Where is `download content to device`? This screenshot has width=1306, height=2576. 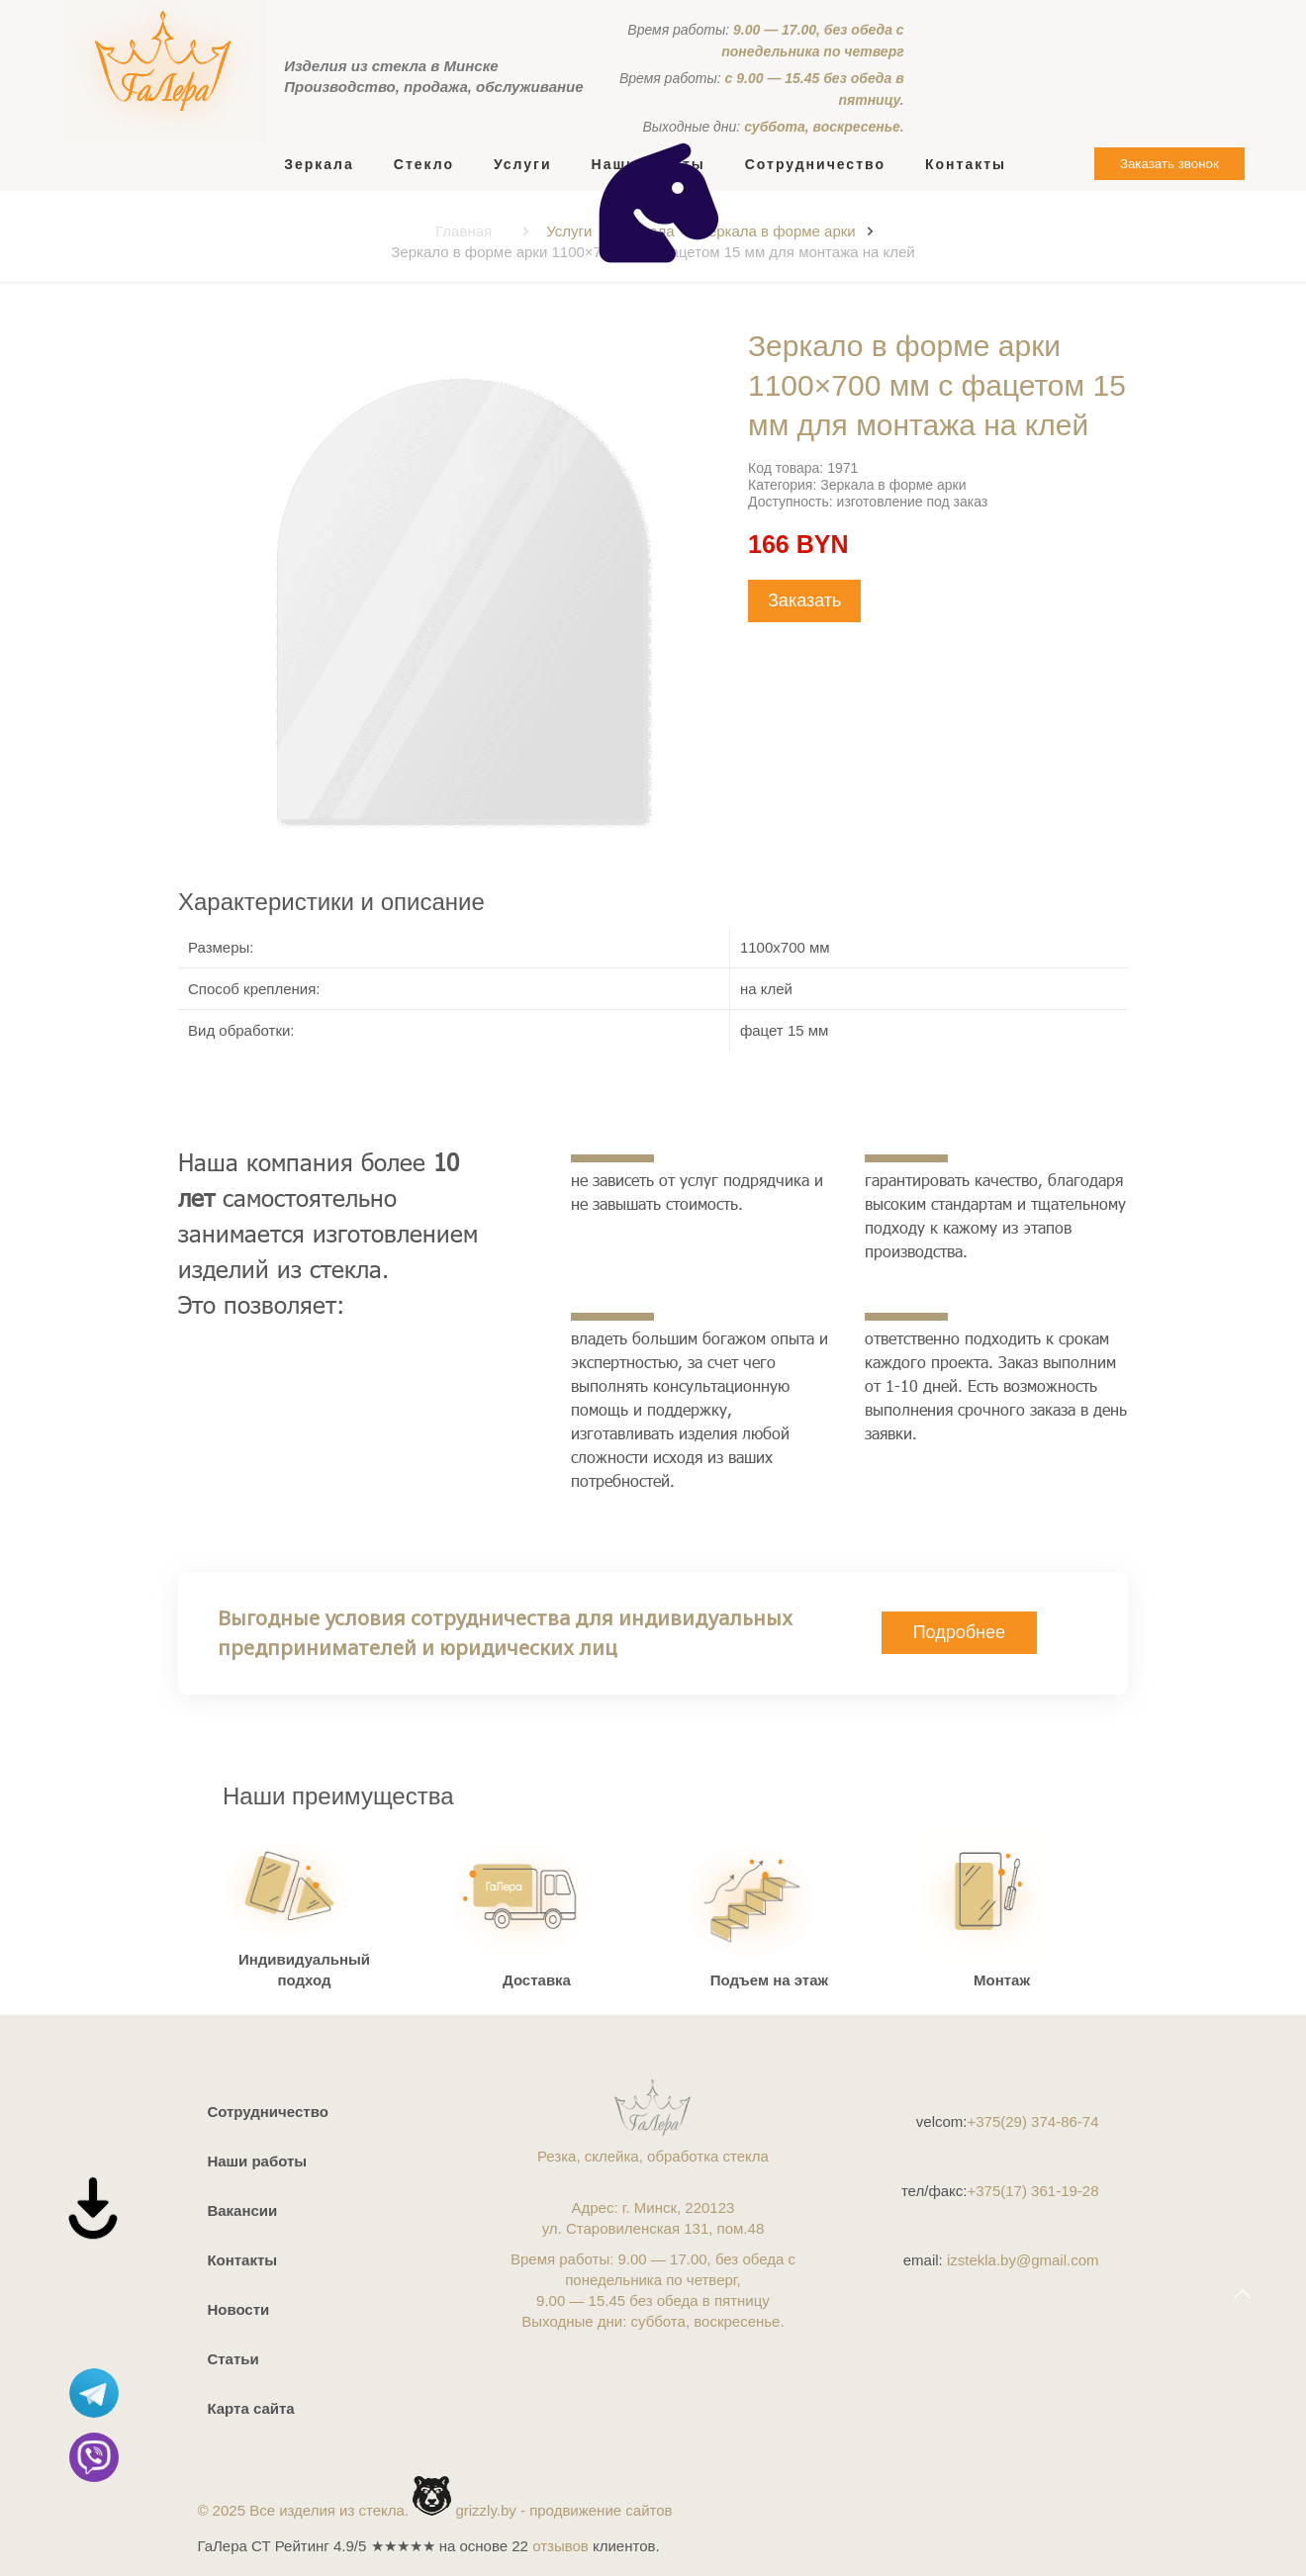 download content to device is located at coordinates (93, 2206).